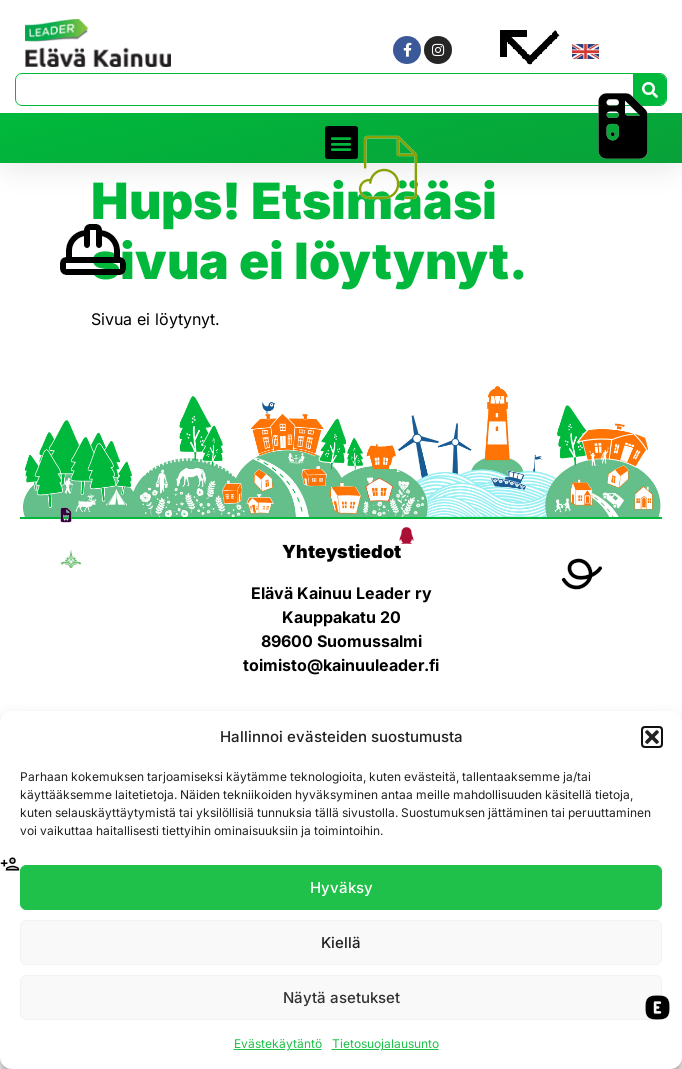 Image resolution: width=682 pixels, height=1069 pixels. Describe the element at coordinates (406, 535) in the screenshot. I see `open QQ messaging app` at that location.